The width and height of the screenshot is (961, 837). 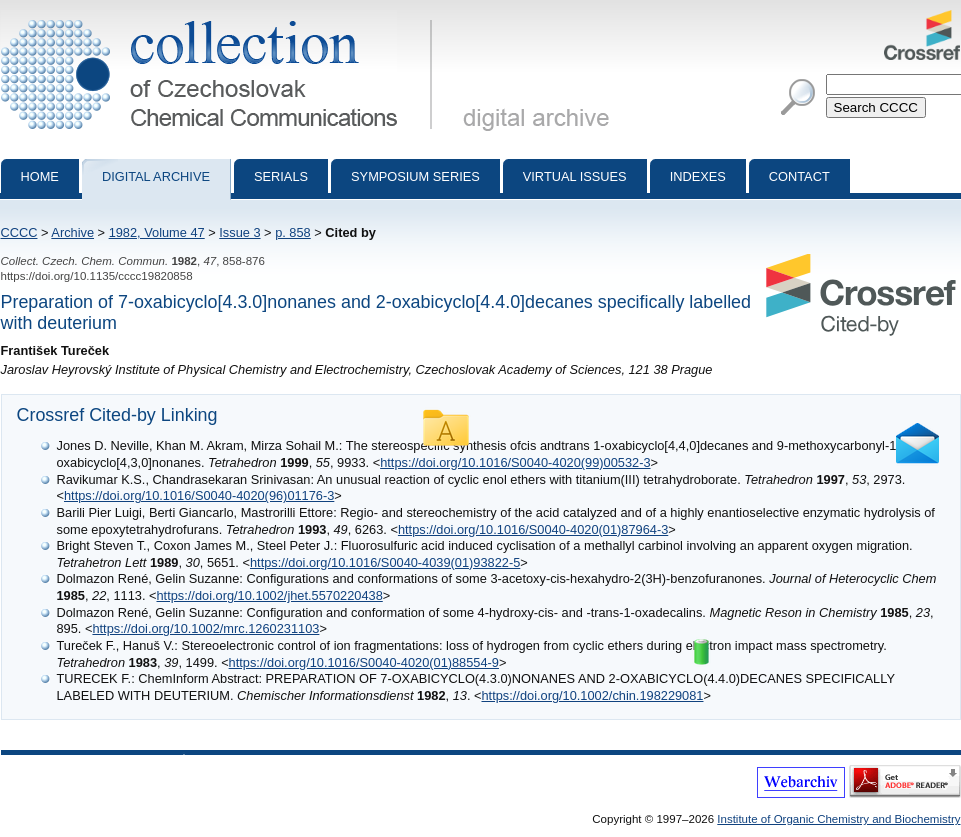 What do you see at coordinates (917, 444) in the screenshot?
I see `open the mail app` at bounding box center [917, 444].